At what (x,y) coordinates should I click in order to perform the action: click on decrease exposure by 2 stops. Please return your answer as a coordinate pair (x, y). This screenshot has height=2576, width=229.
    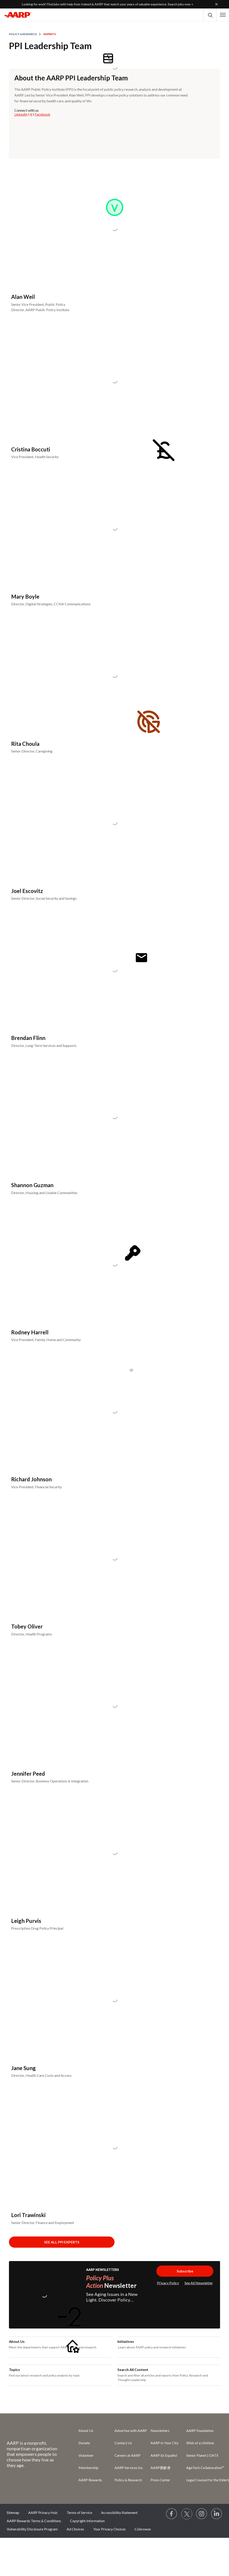
    Looking at the image, I should click on (70, 2317).